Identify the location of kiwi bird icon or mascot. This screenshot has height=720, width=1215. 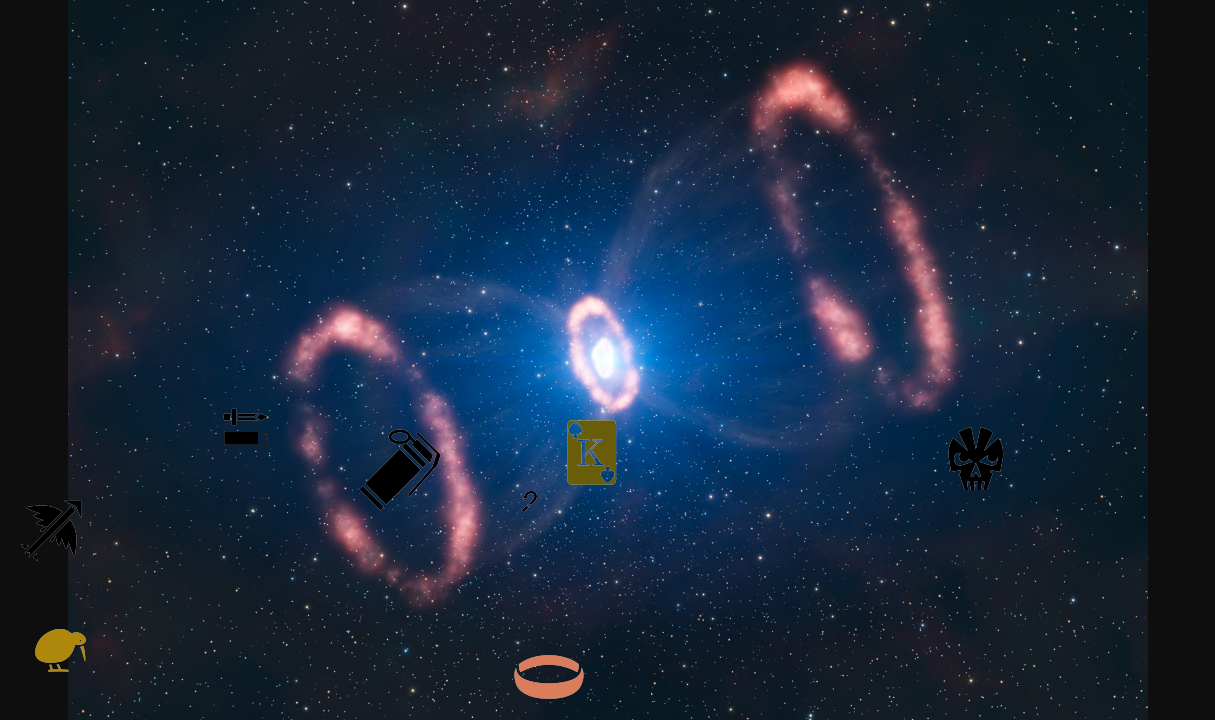
(60, 648).